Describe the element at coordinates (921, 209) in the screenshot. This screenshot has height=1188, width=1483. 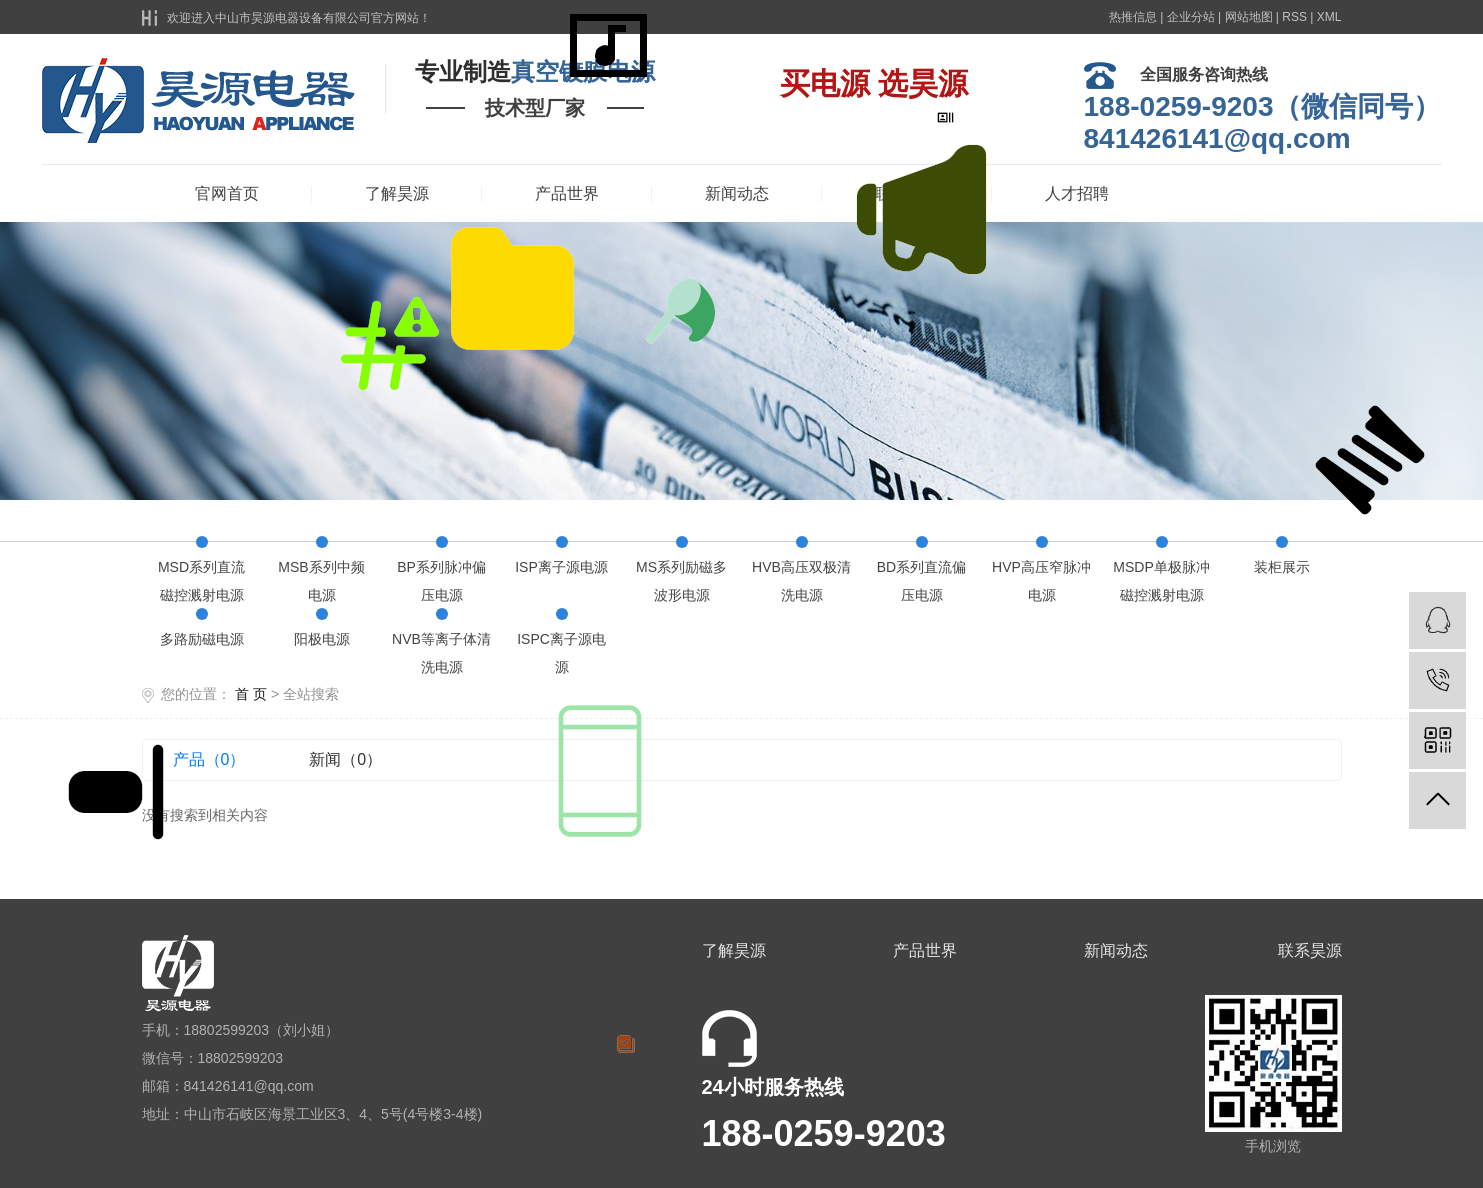
I see `view or access an announcement channel` at that location.